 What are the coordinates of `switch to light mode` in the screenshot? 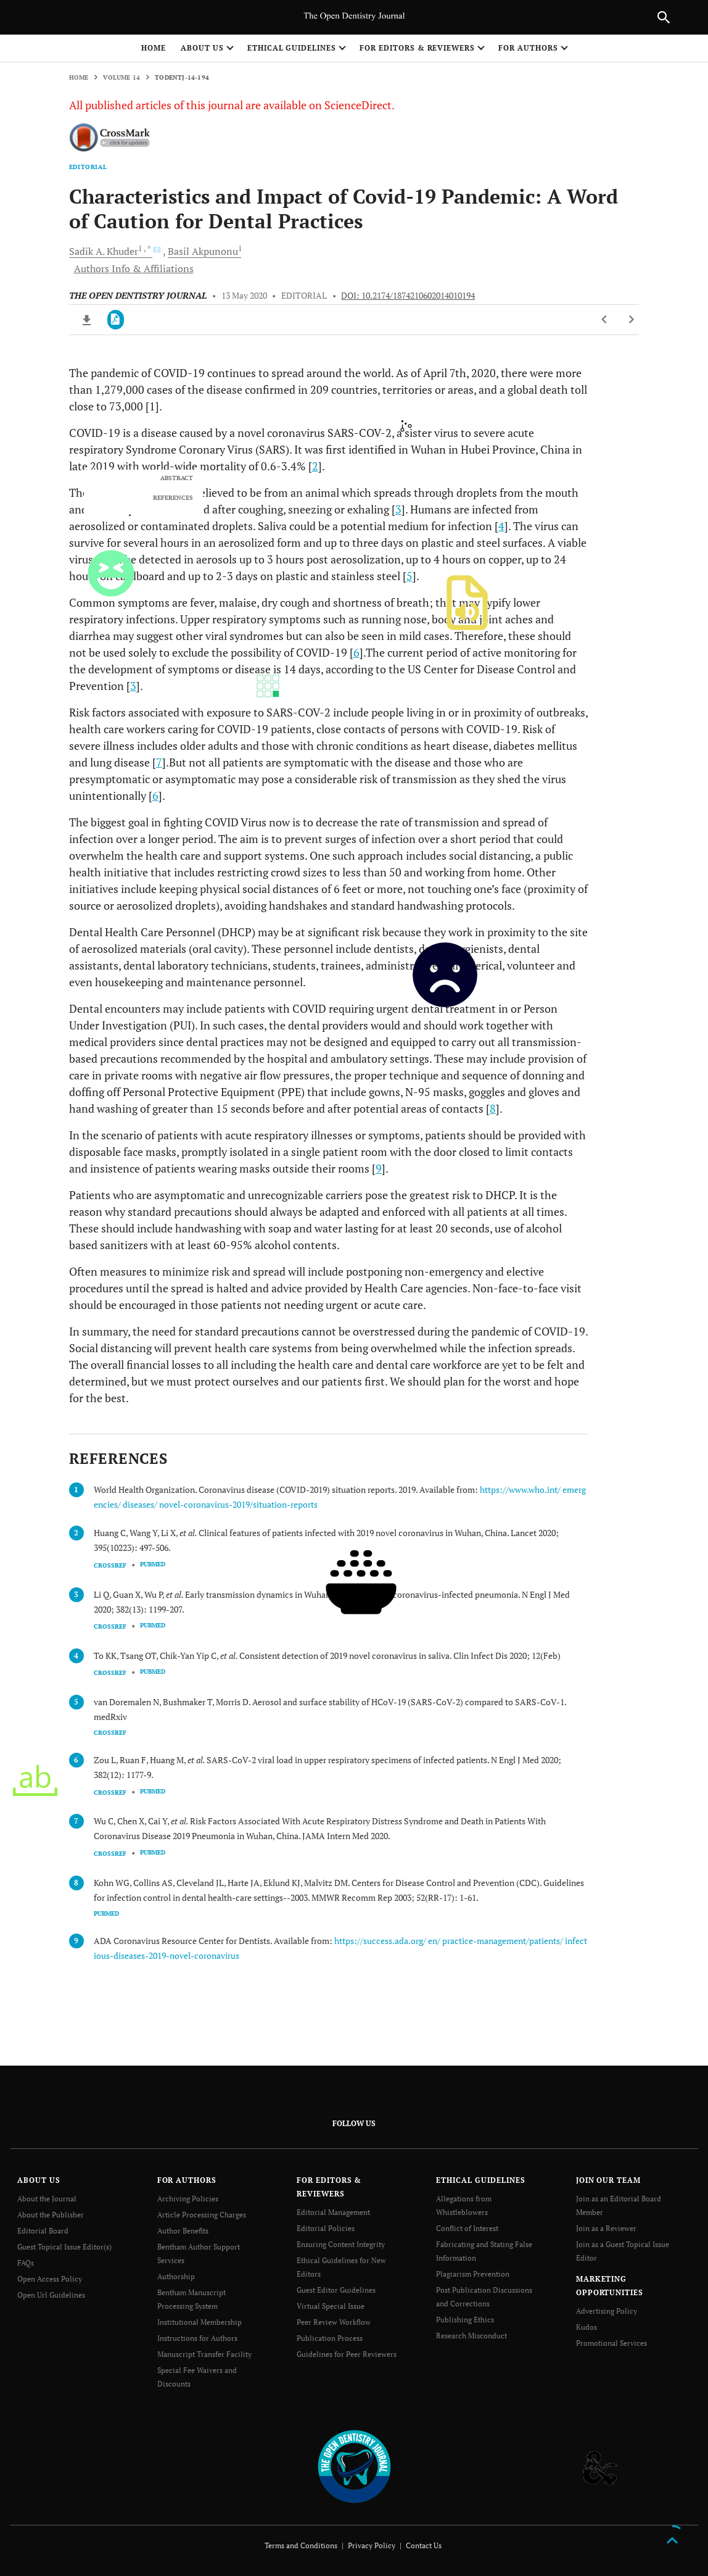 It's located at (504, 1365).